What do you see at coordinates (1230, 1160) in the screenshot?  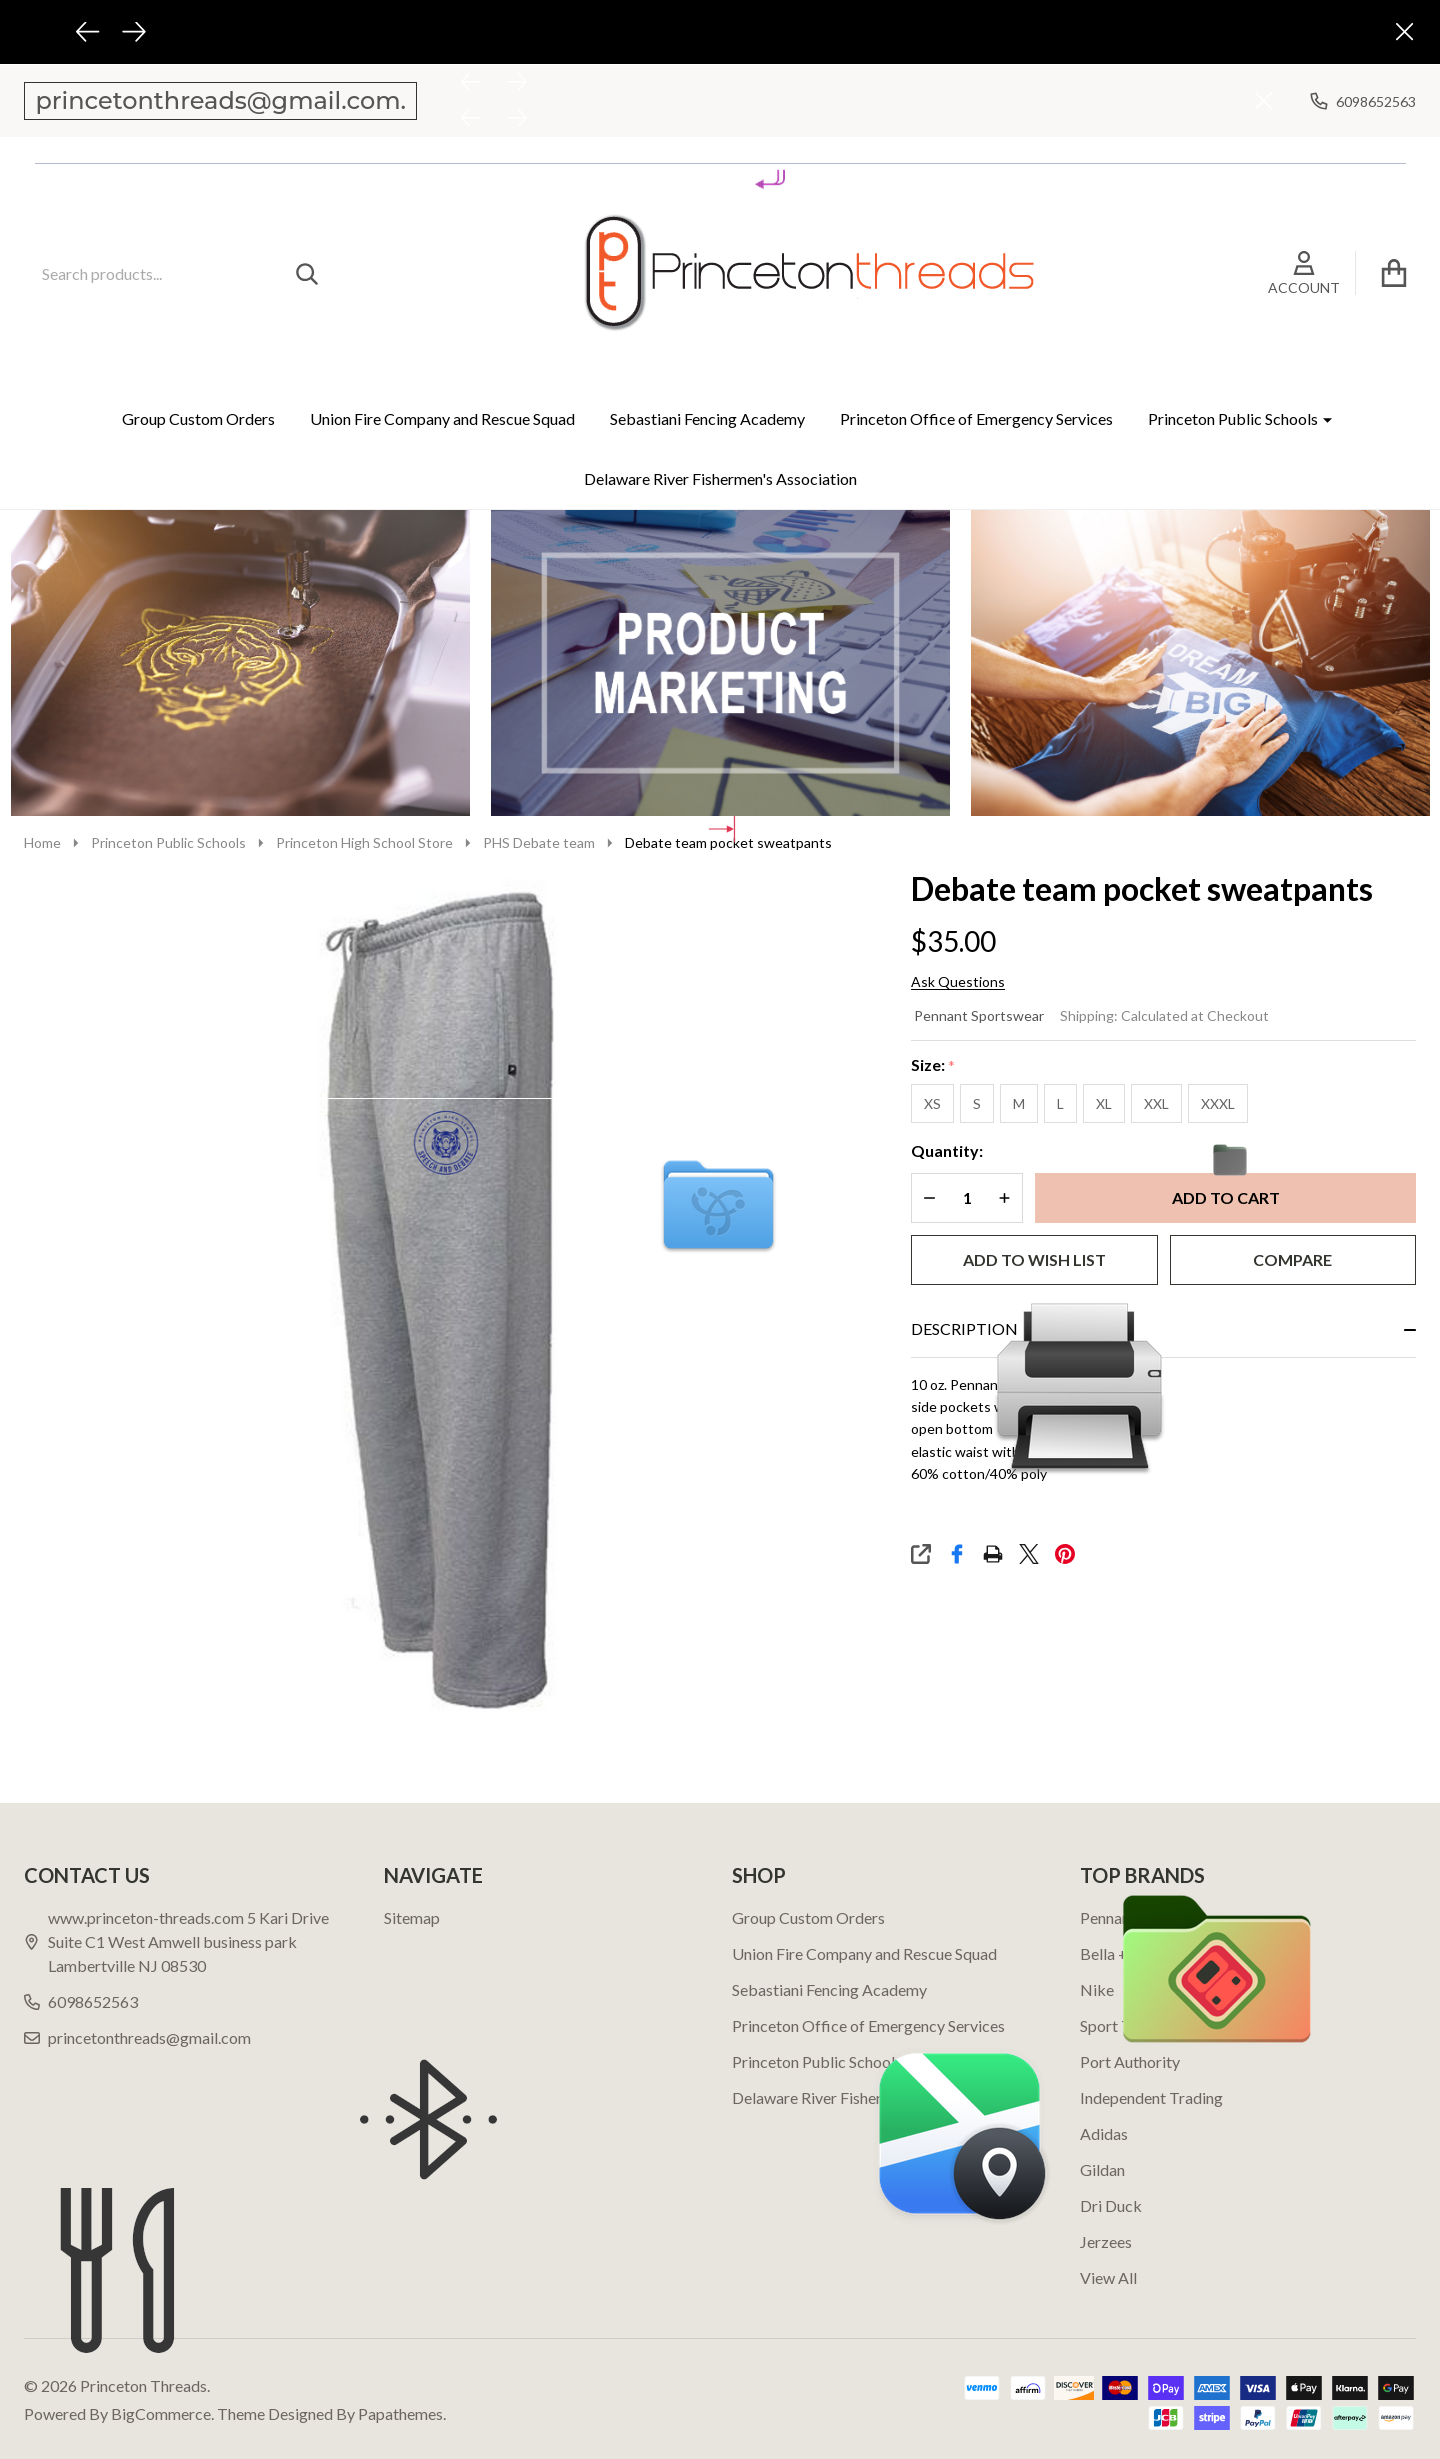 I see `open a folder to view its contents` at bounding box center [1230, 1160].